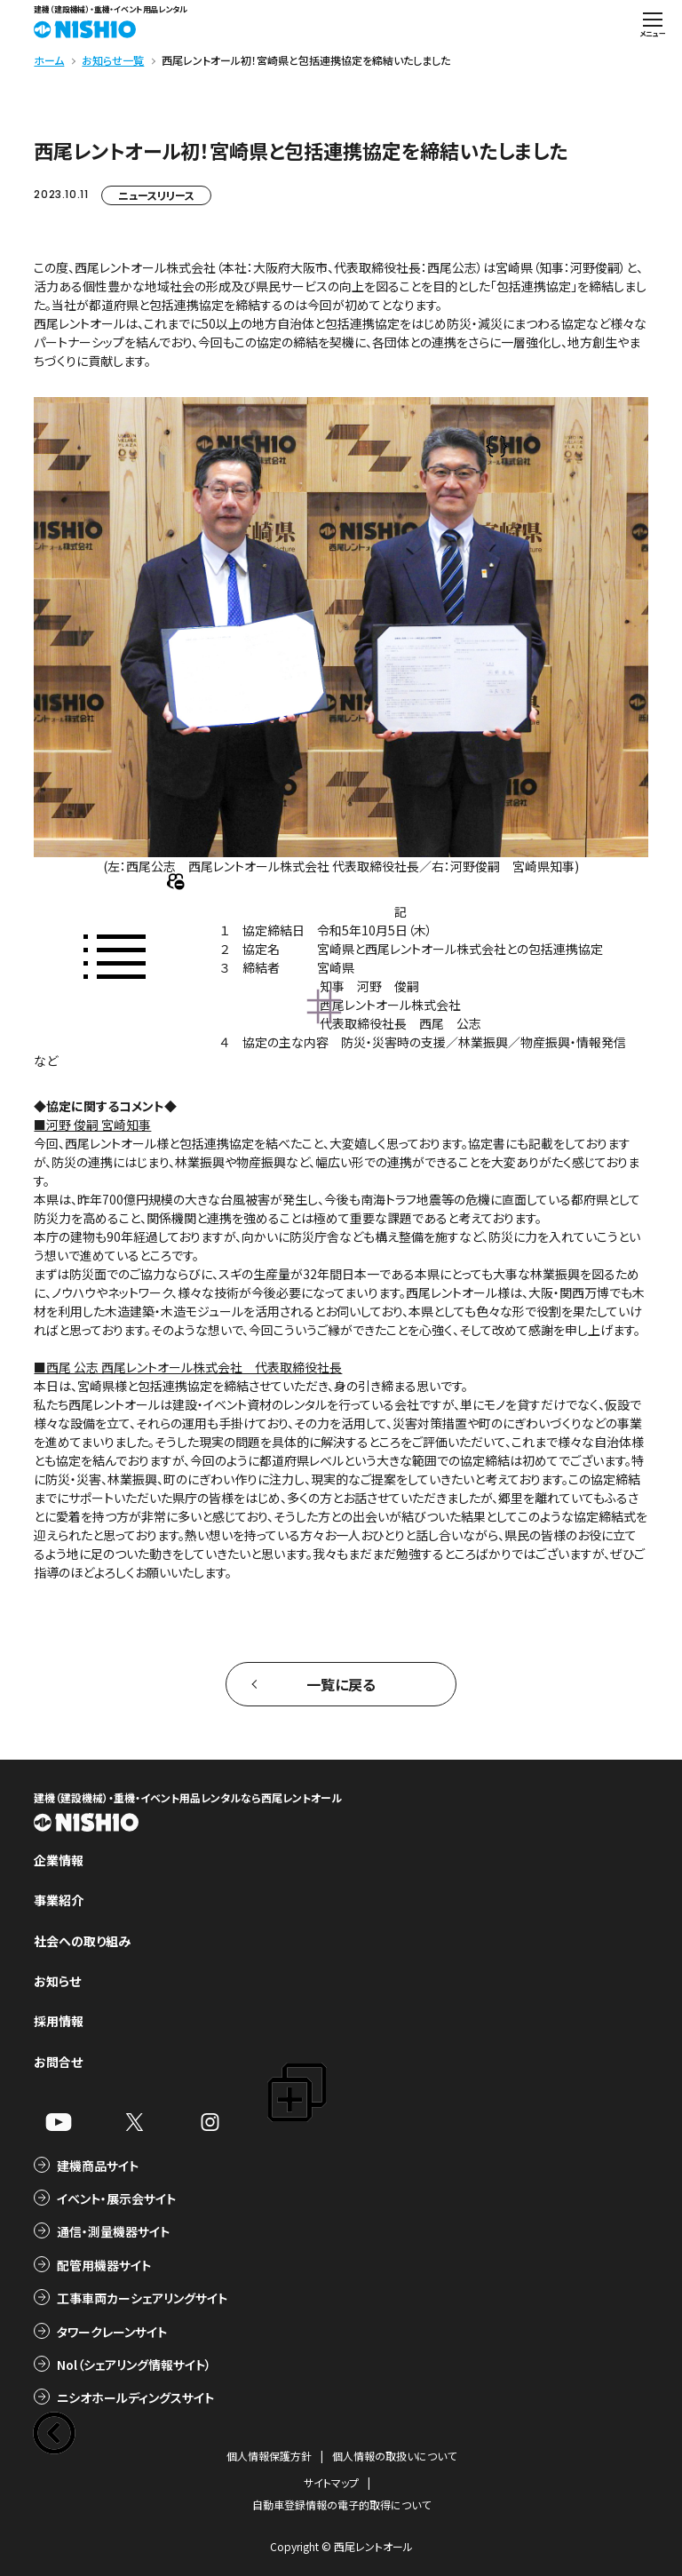  I want to click on go back to the previous screen, so click(54, 2433).